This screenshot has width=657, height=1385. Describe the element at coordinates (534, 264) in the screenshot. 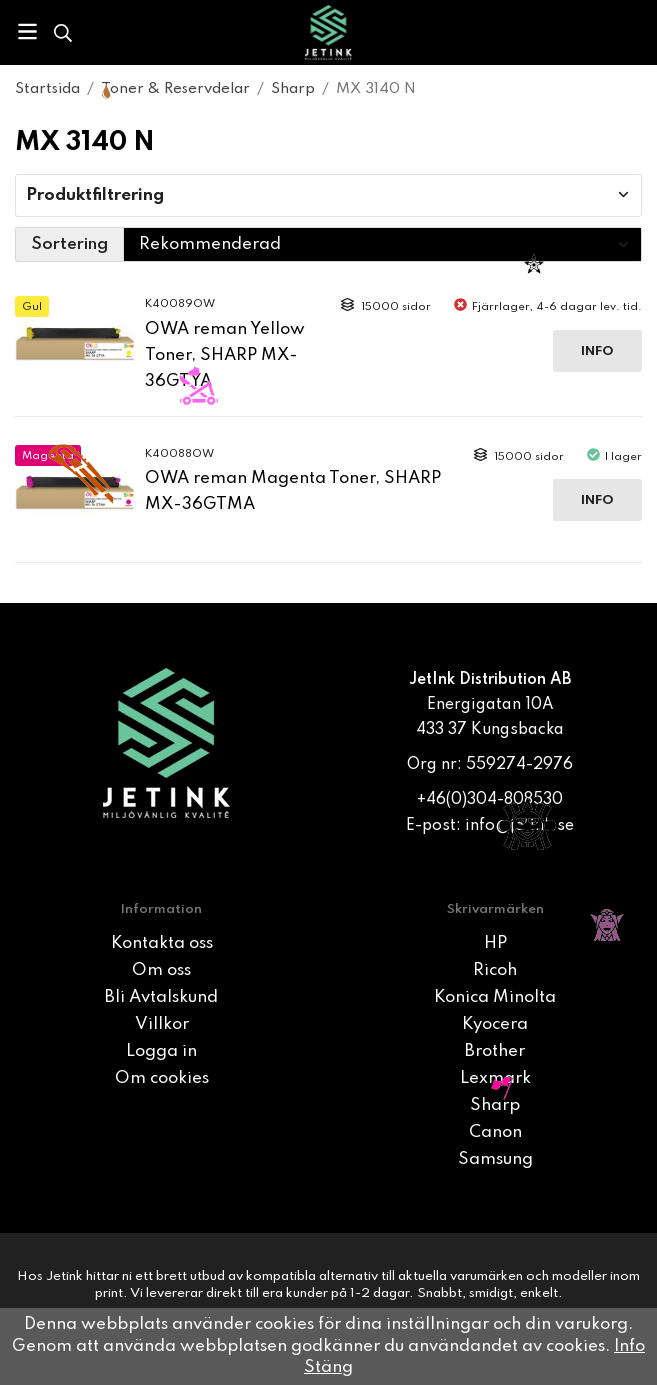

I see `level up or rank promotion indicator` at that location.